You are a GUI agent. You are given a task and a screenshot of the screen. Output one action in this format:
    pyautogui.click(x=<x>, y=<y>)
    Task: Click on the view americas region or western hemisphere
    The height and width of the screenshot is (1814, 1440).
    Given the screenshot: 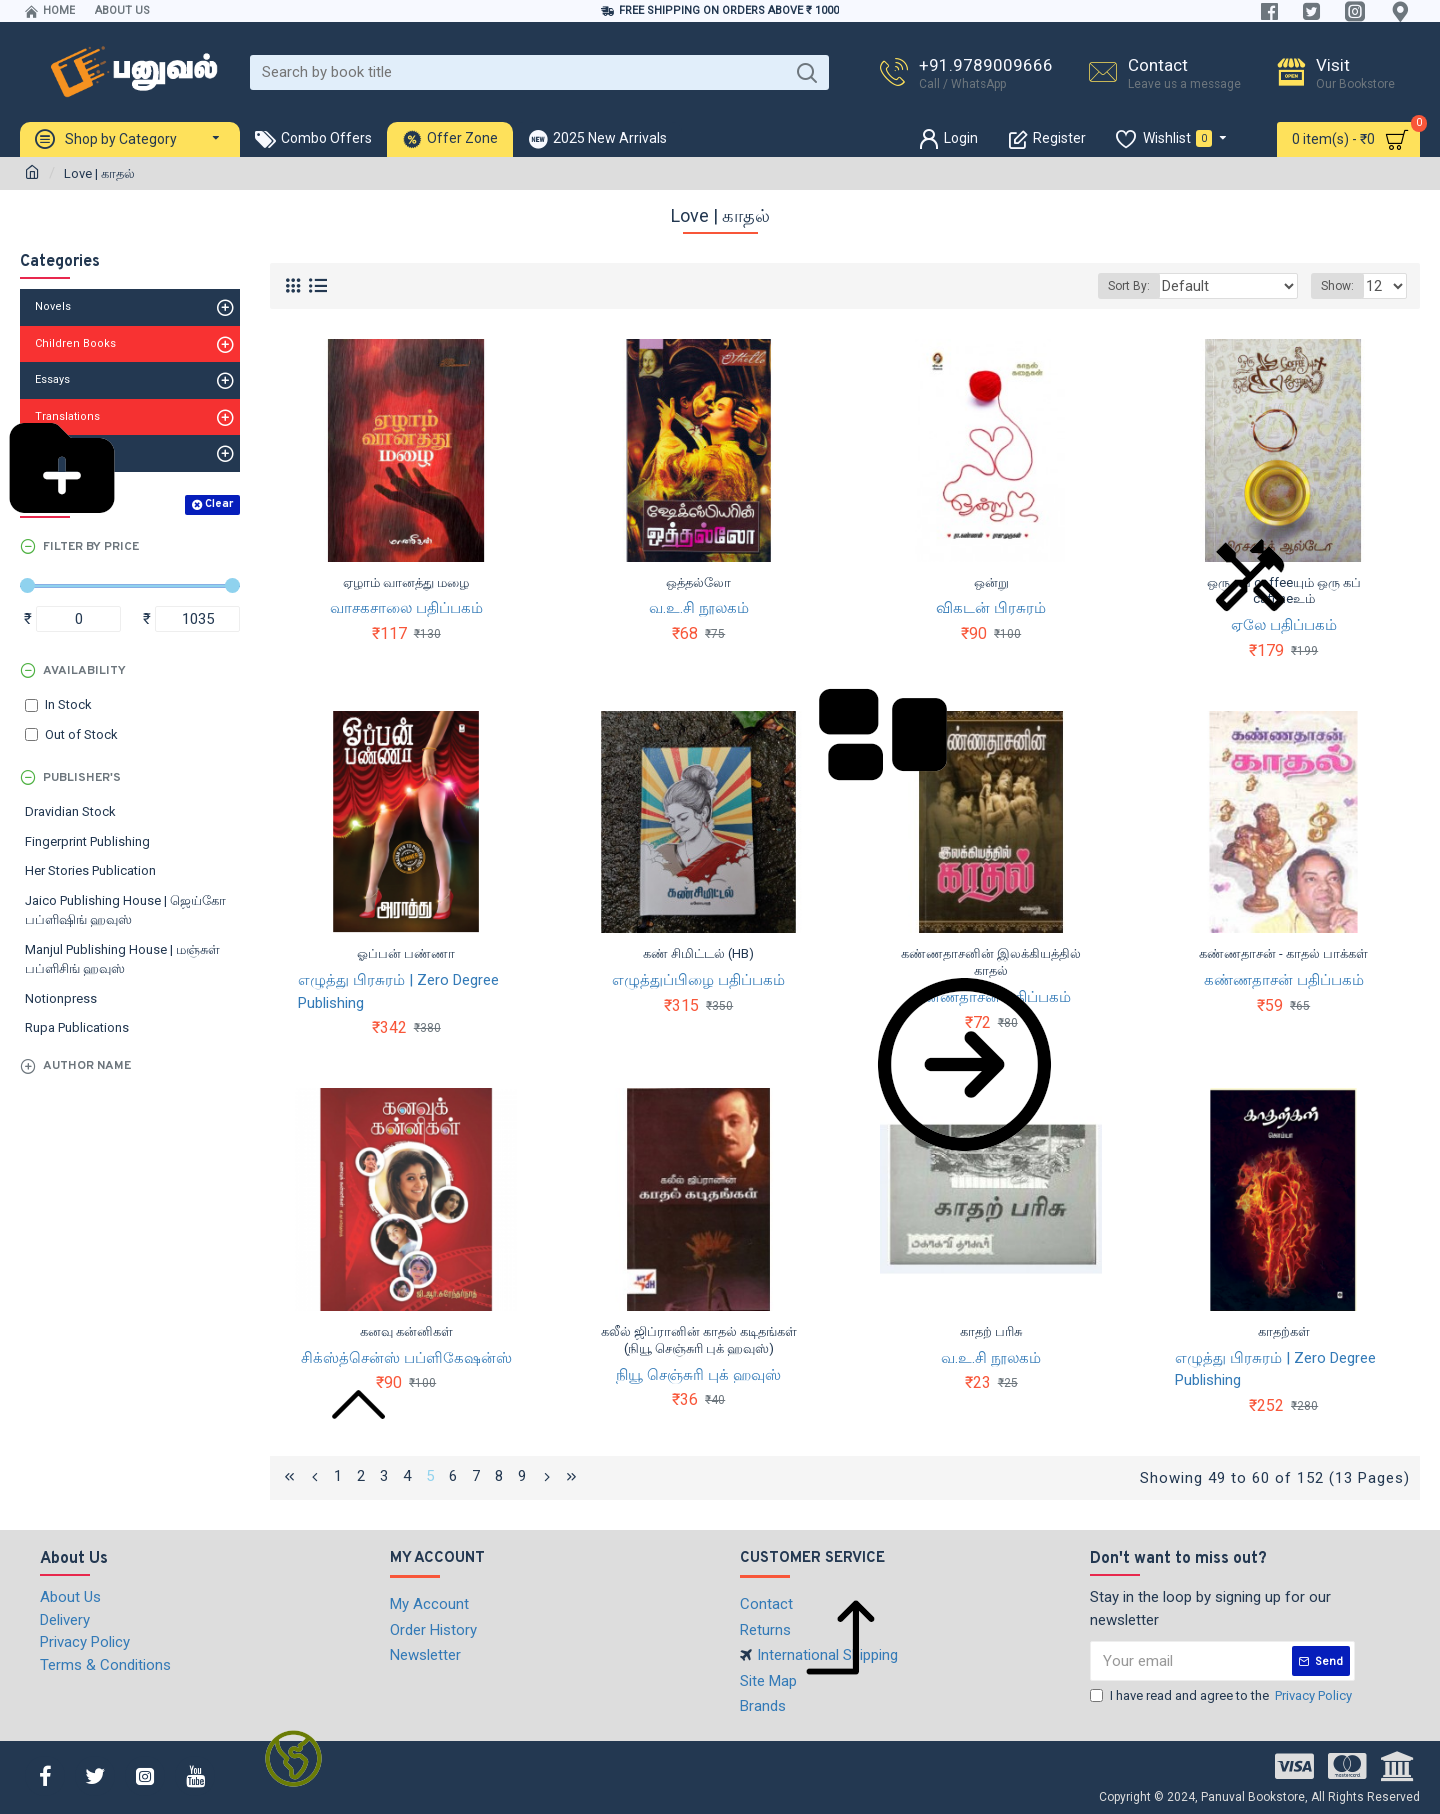 What is the action you would take?
    pyautogui.click(x=293, y=1758)
    